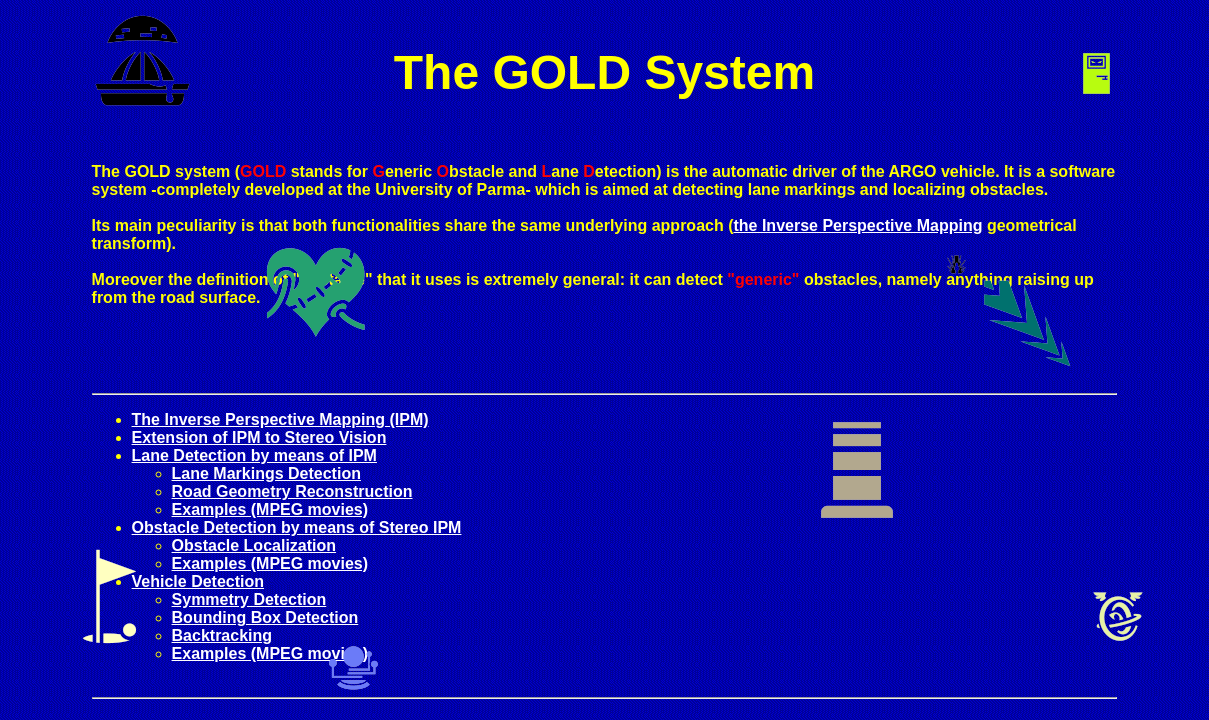  Describe the element at coordinates (1118, 616) in the screenshot. I see `select an ophanim character or creature type` at that location.